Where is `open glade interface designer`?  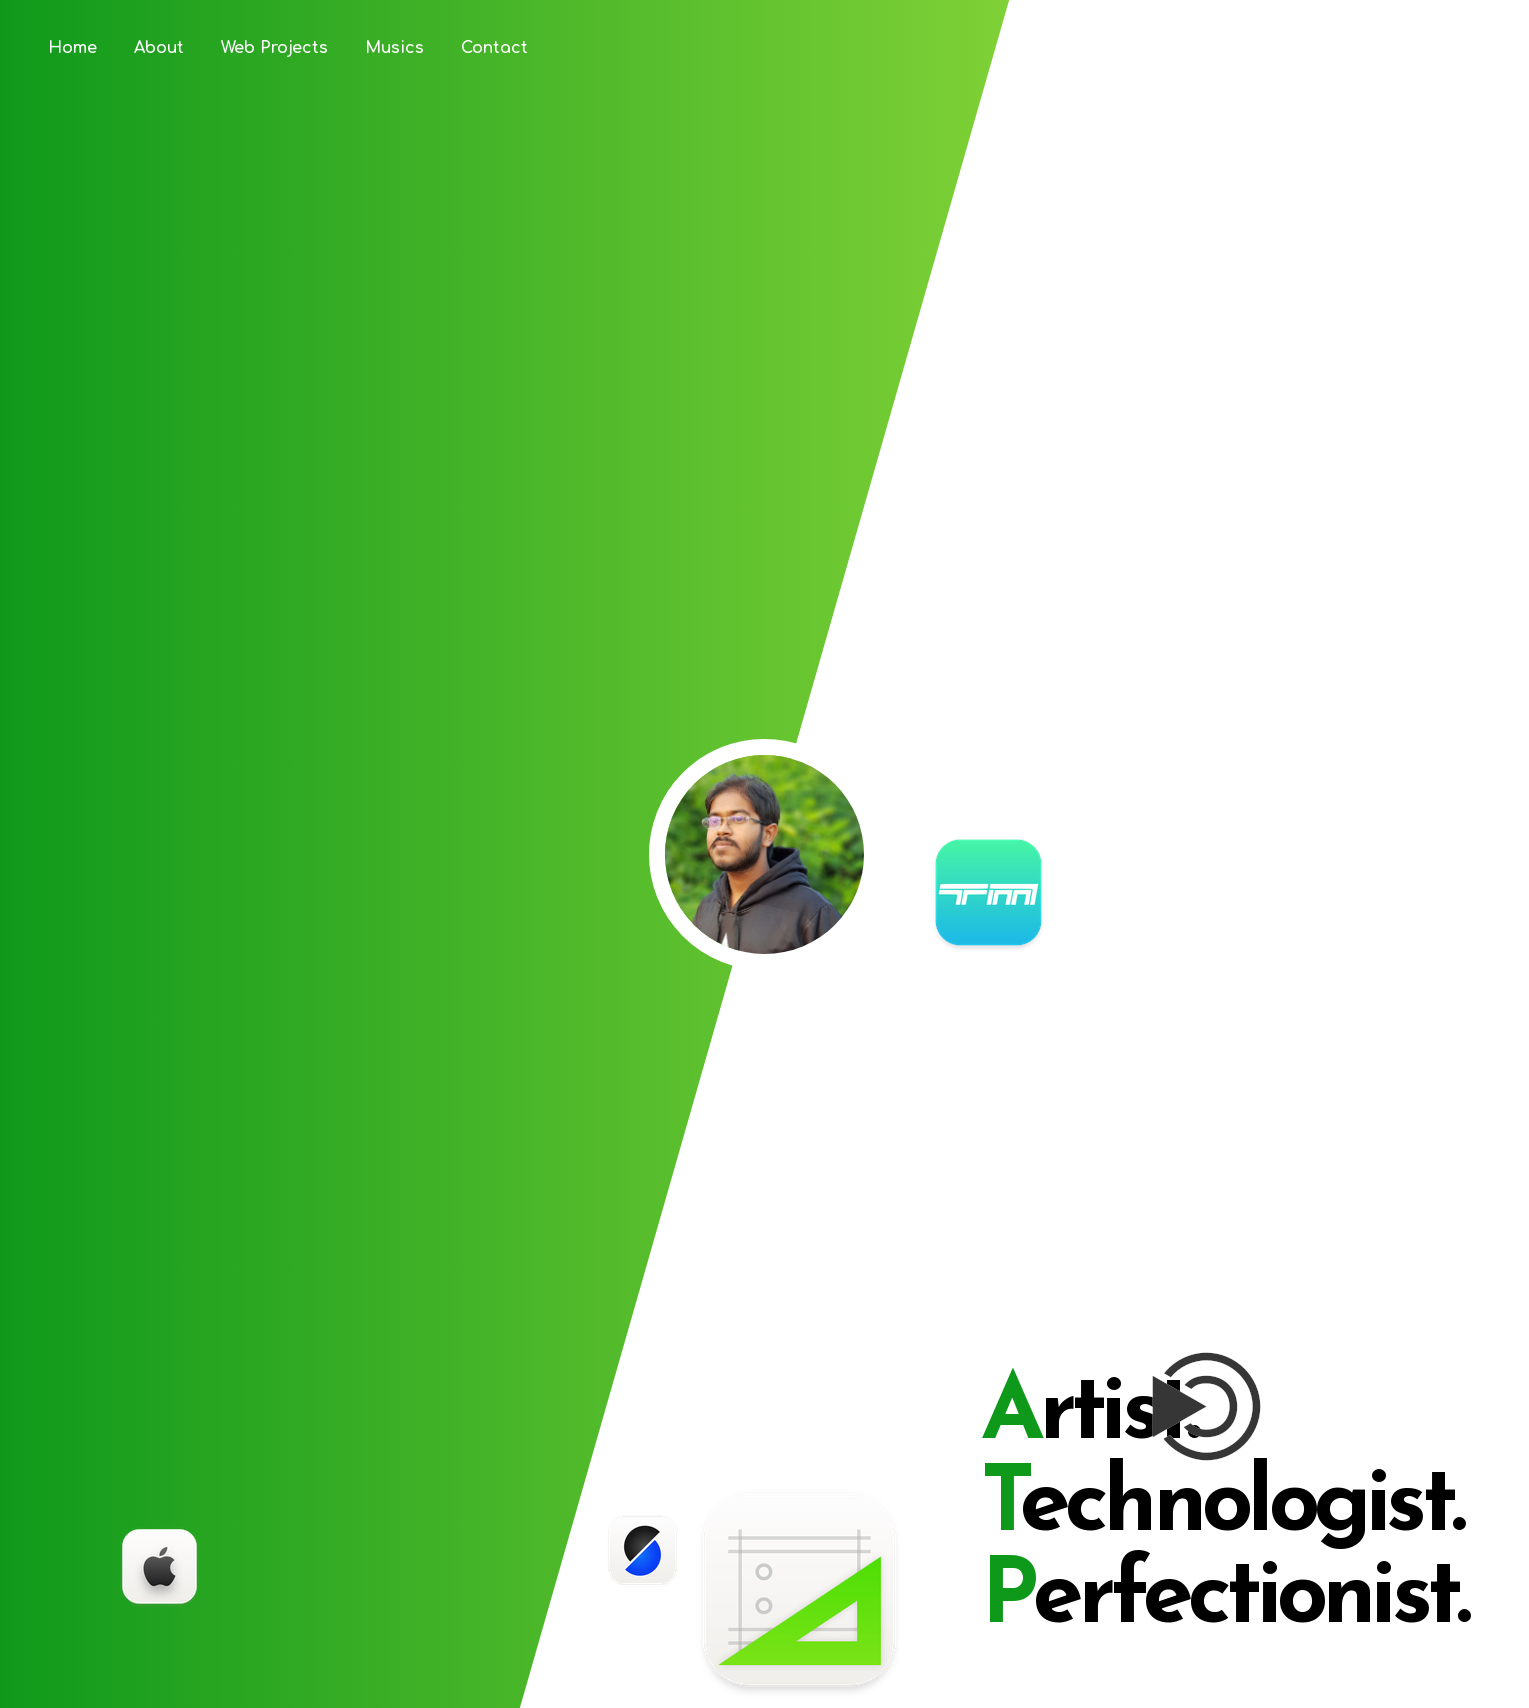 open glade interface designer is located at coordinates (799, 1590).